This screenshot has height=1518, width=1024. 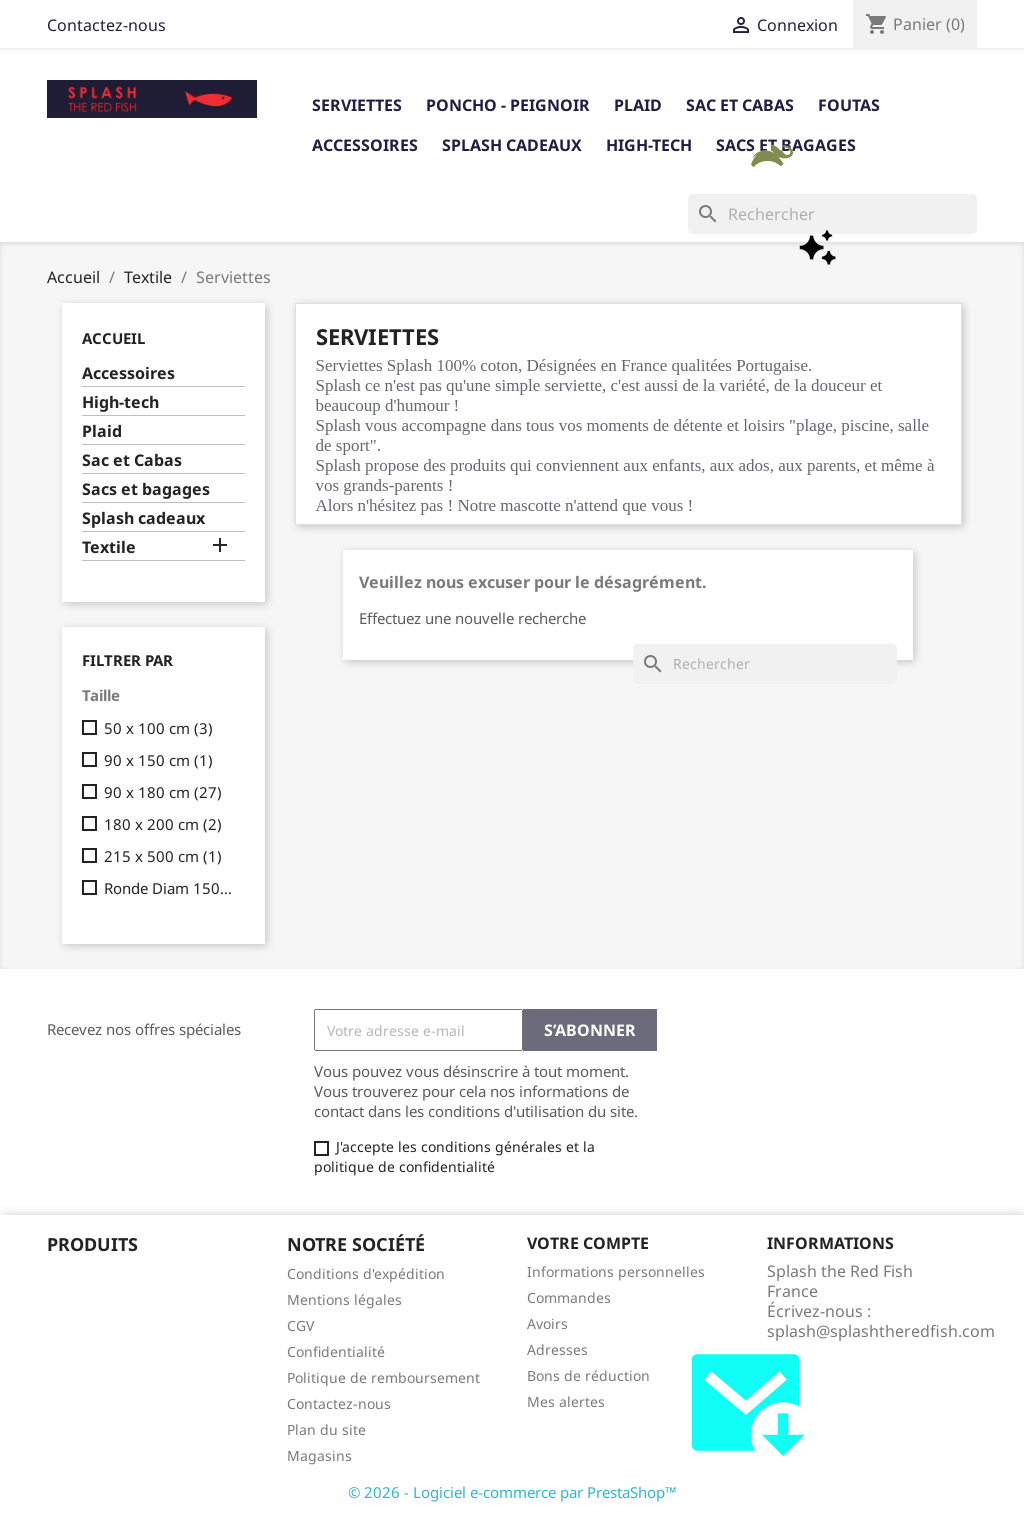 What do you see at coordinates (745, 1402) in the screenshot?
I see `download email or message attachment` at bounding box center [745, 1402].